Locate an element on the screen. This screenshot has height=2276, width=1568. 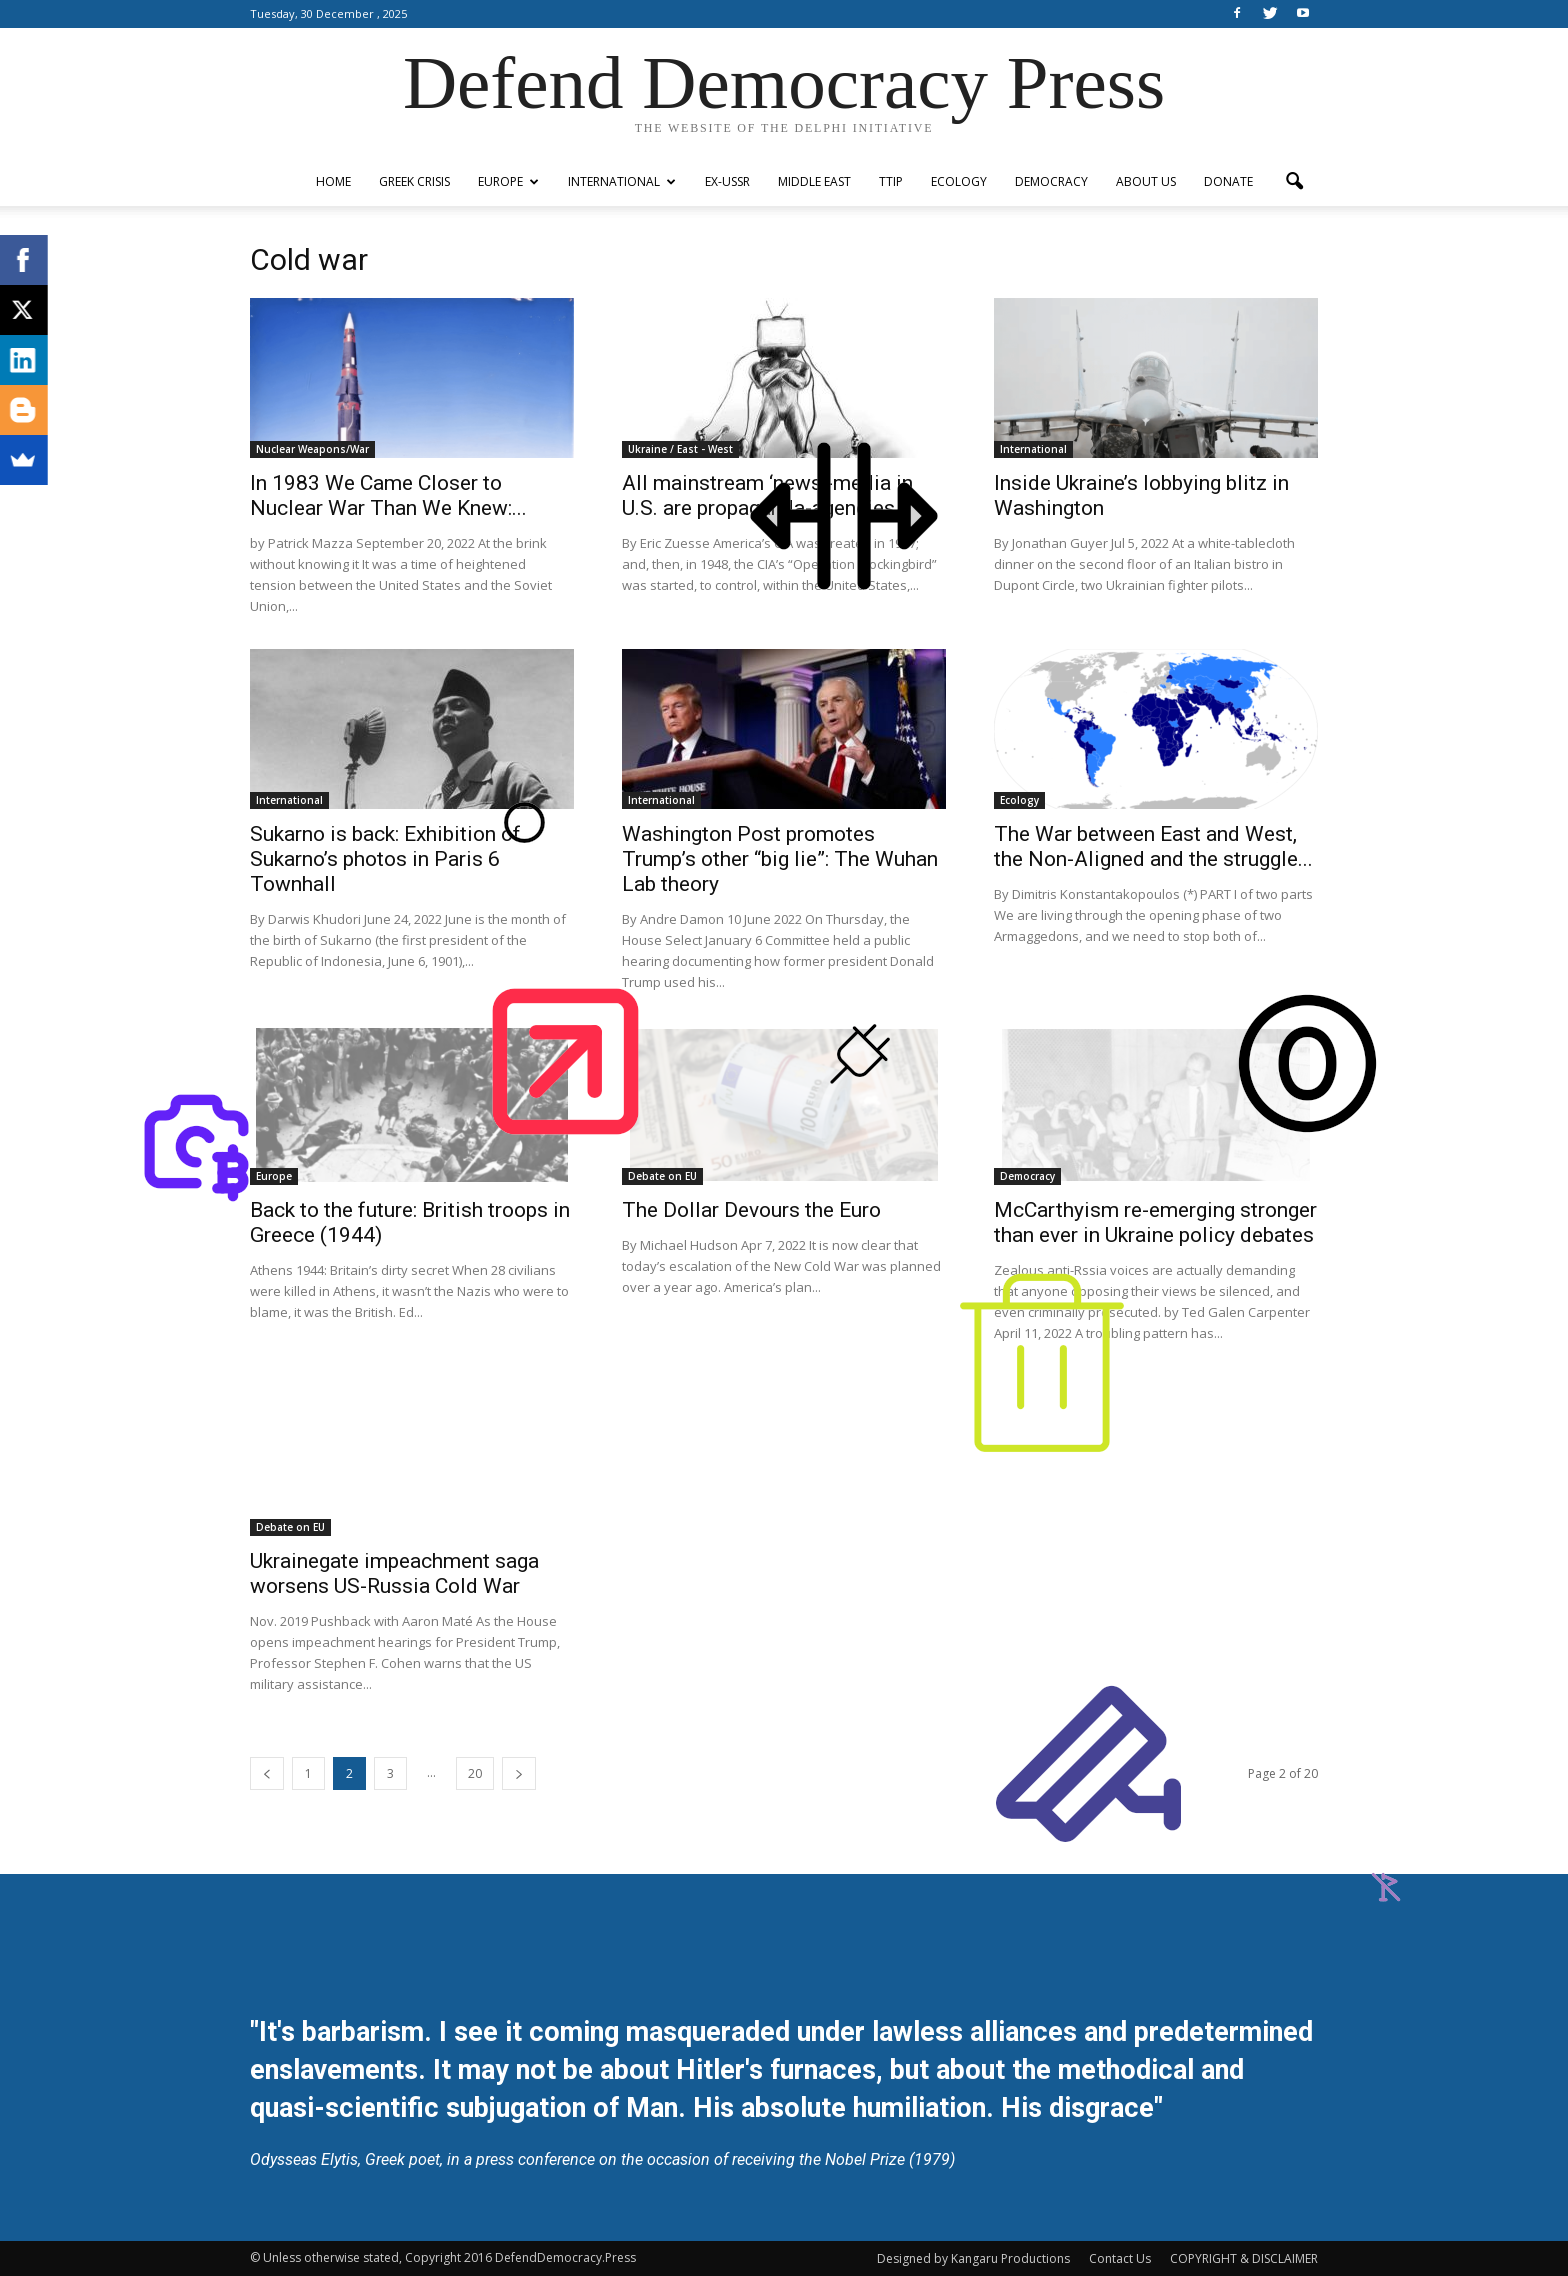
split view horizontally is located at coordinates (844, 516).